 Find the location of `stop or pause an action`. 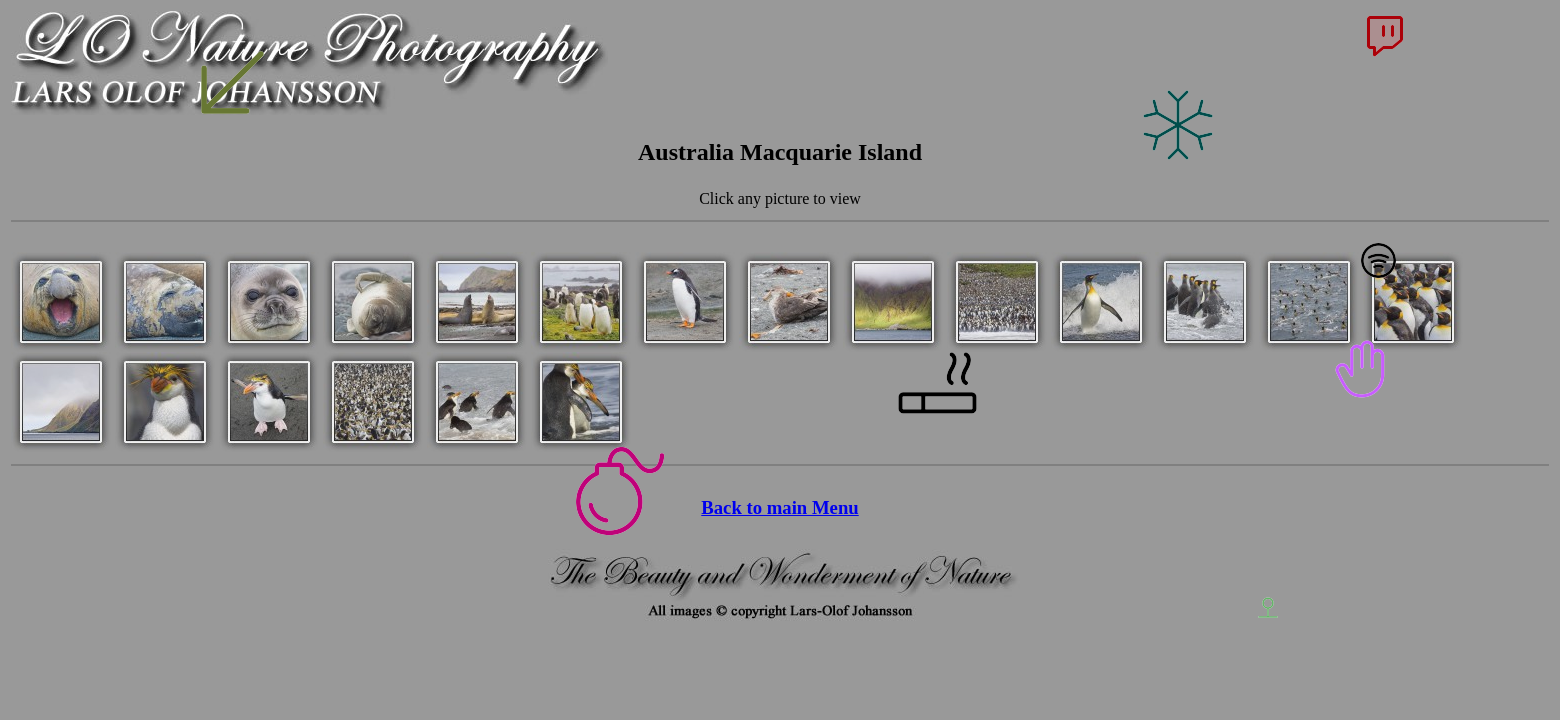

stop or pause an action is located at coordinates (1362, 369).